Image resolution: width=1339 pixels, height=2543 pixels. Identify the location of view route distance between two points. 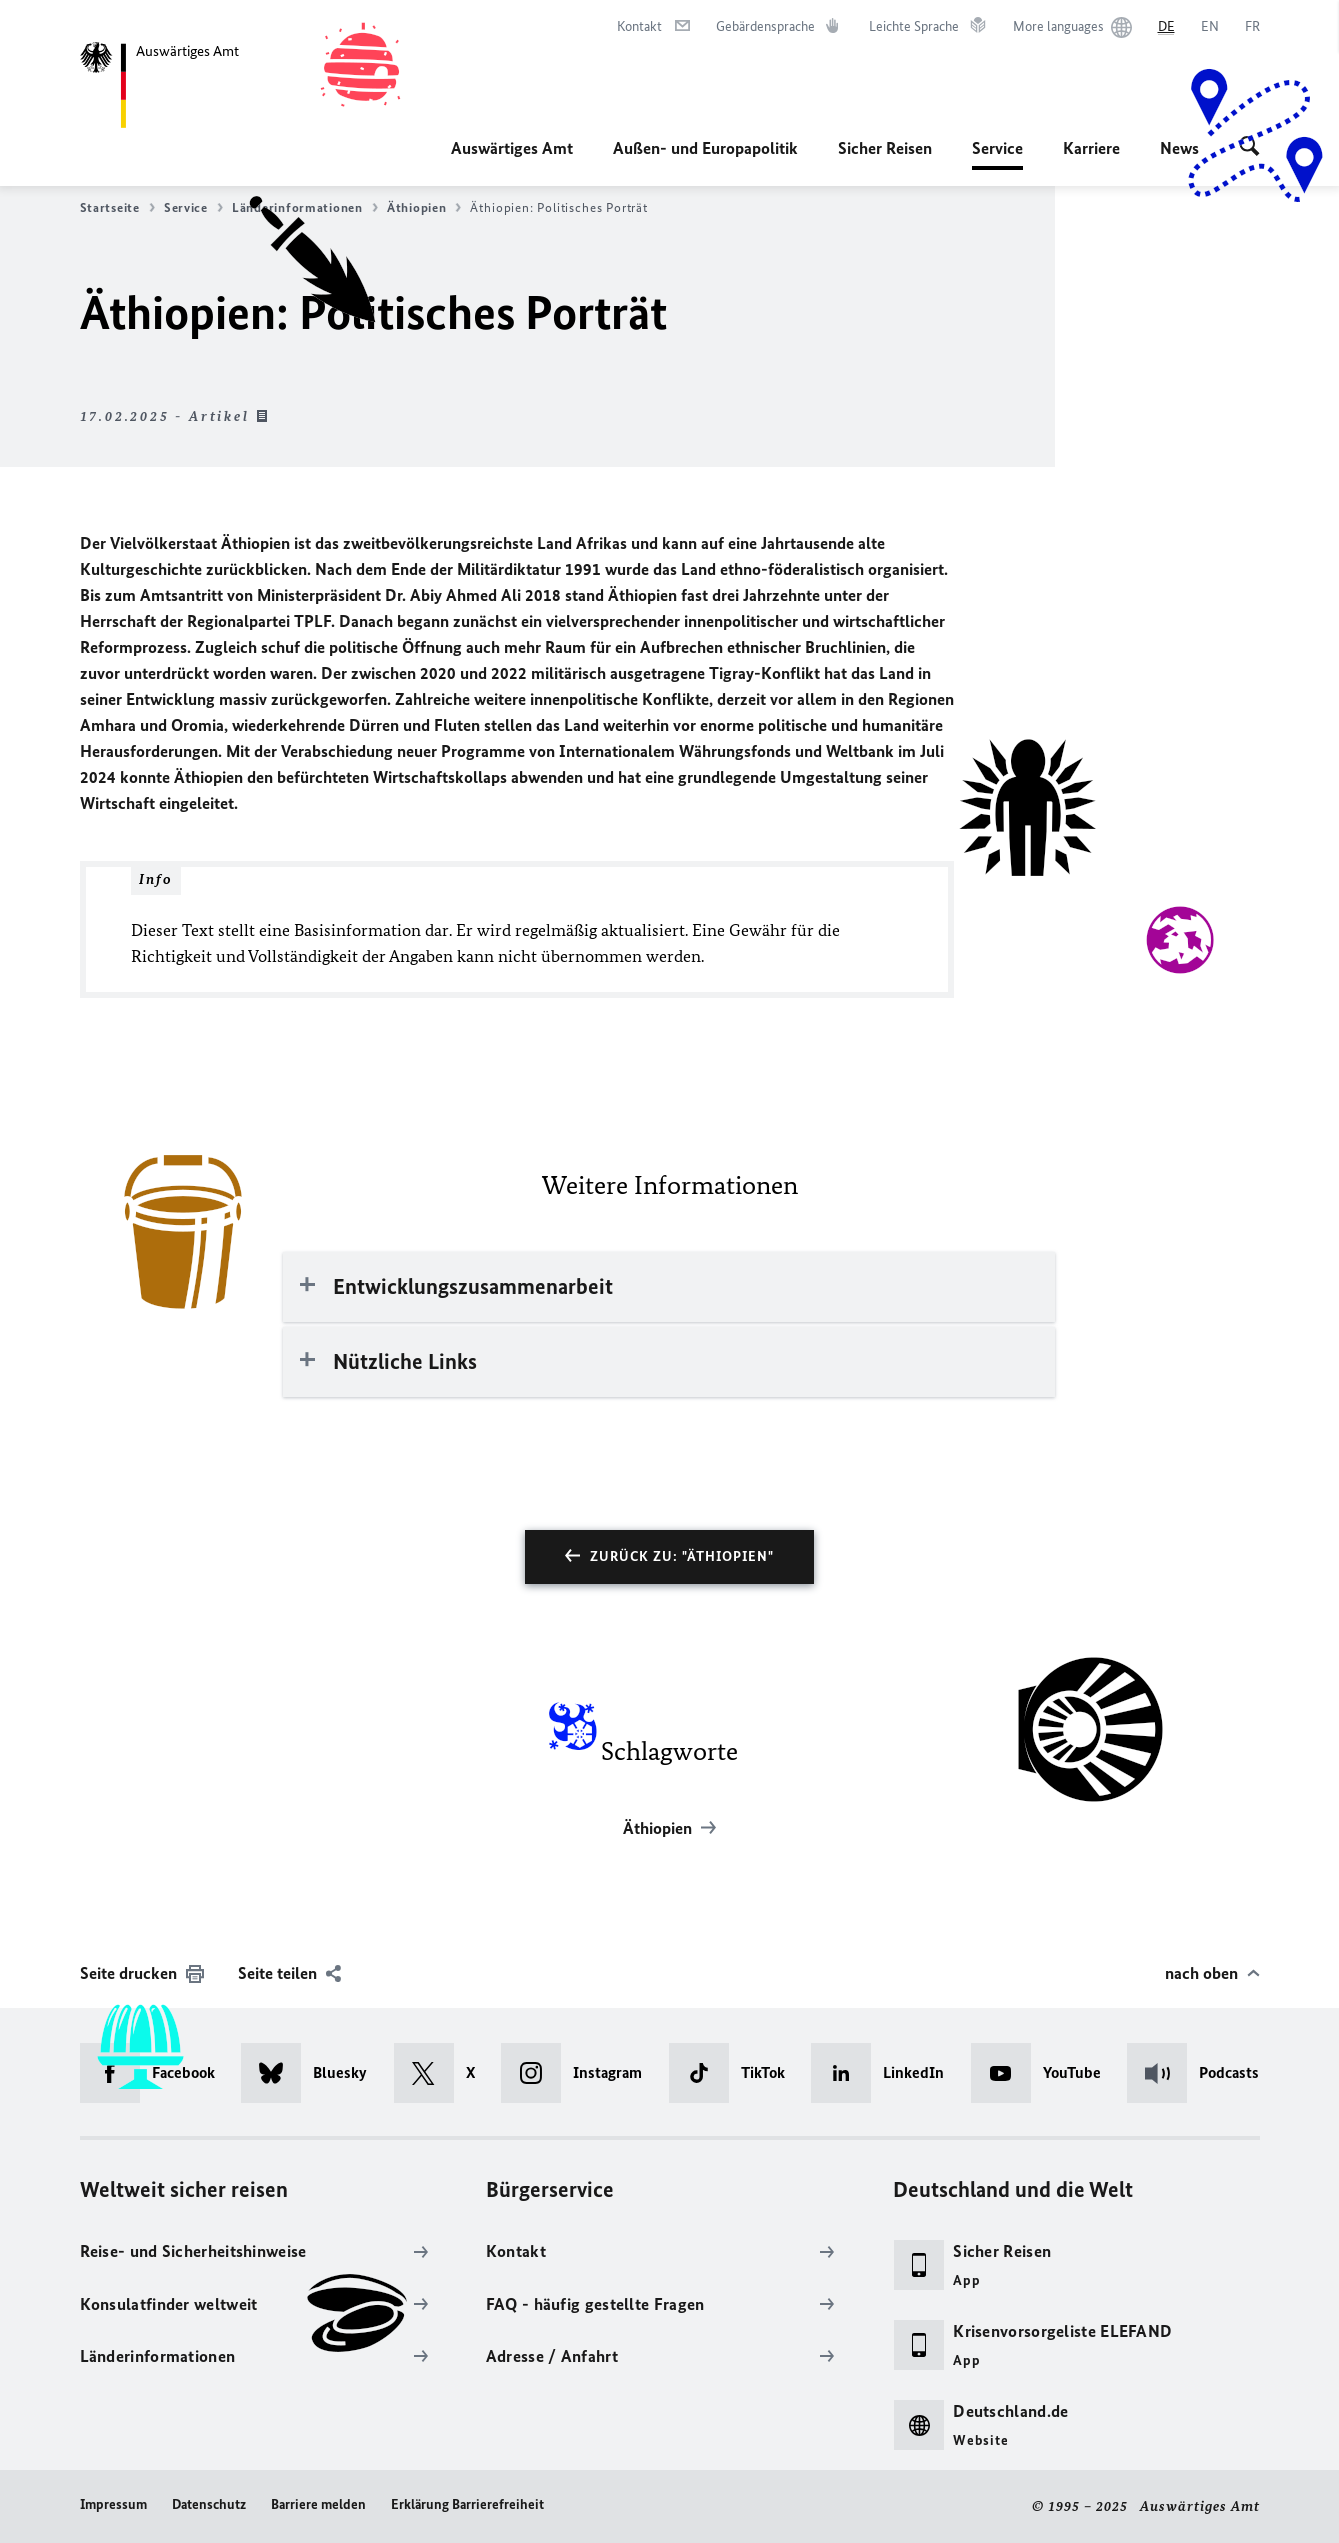
(1255, 135).